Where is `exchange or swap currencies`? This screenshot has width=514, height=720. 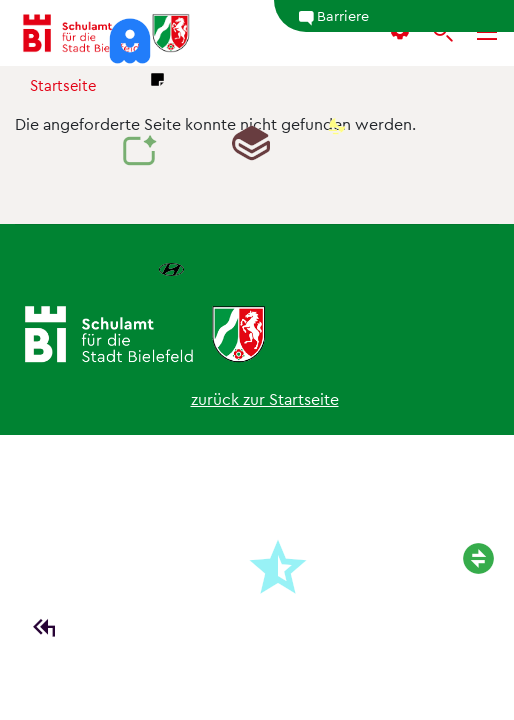 exchange or swap currencies is located at coordinates (478, 558).